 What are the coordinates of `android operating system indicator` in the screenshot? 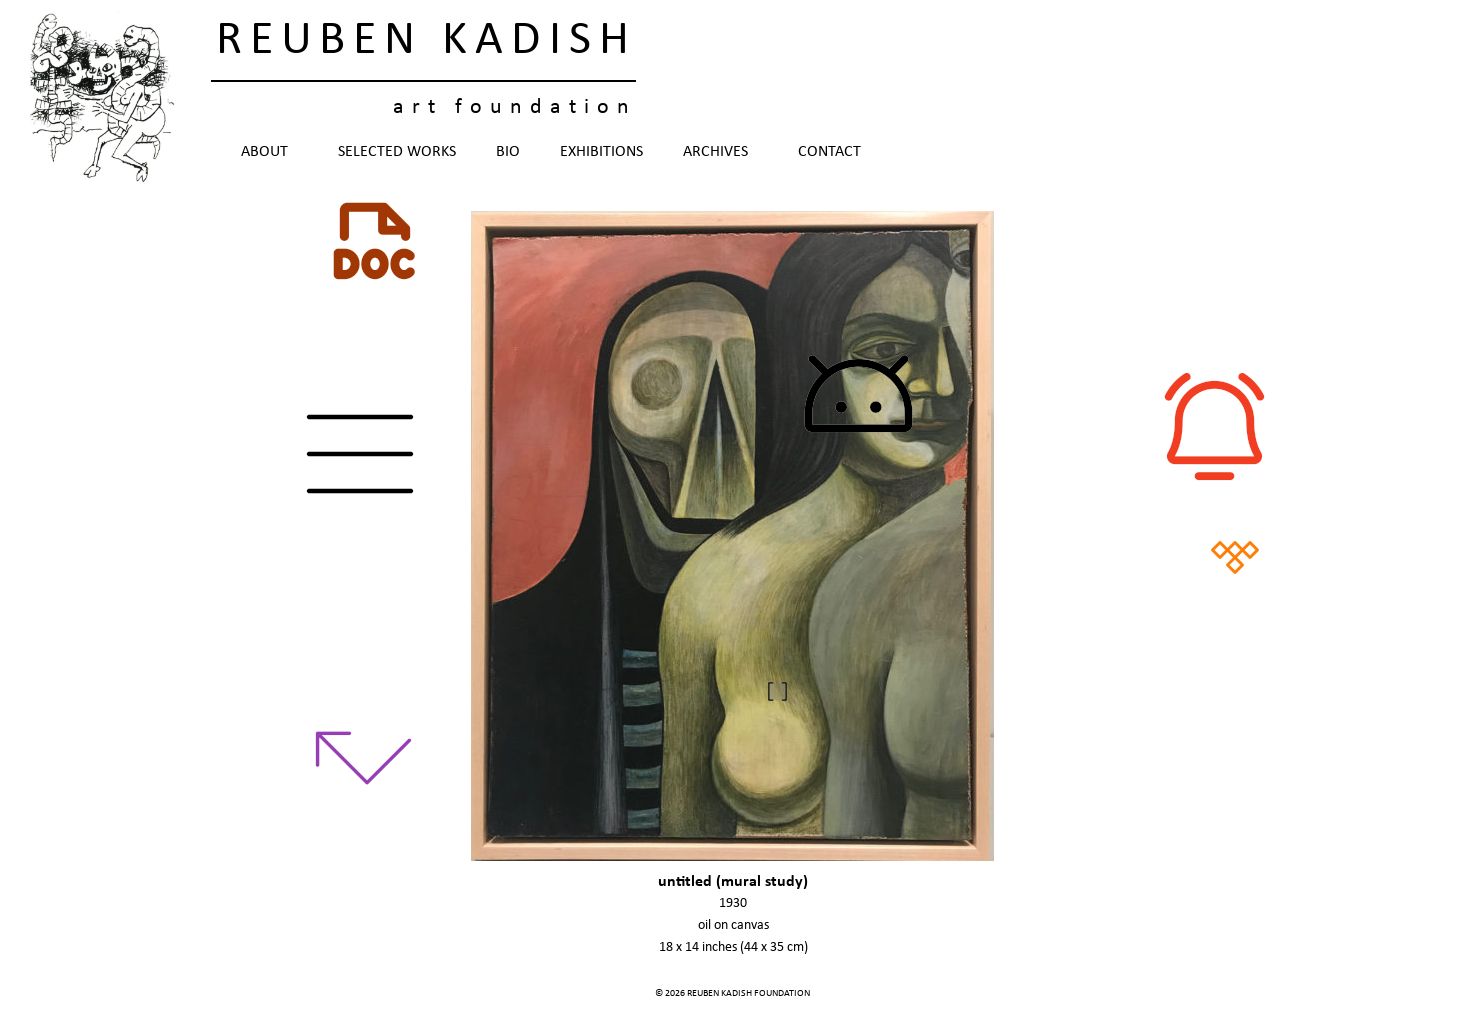 It's located at (858, 397).